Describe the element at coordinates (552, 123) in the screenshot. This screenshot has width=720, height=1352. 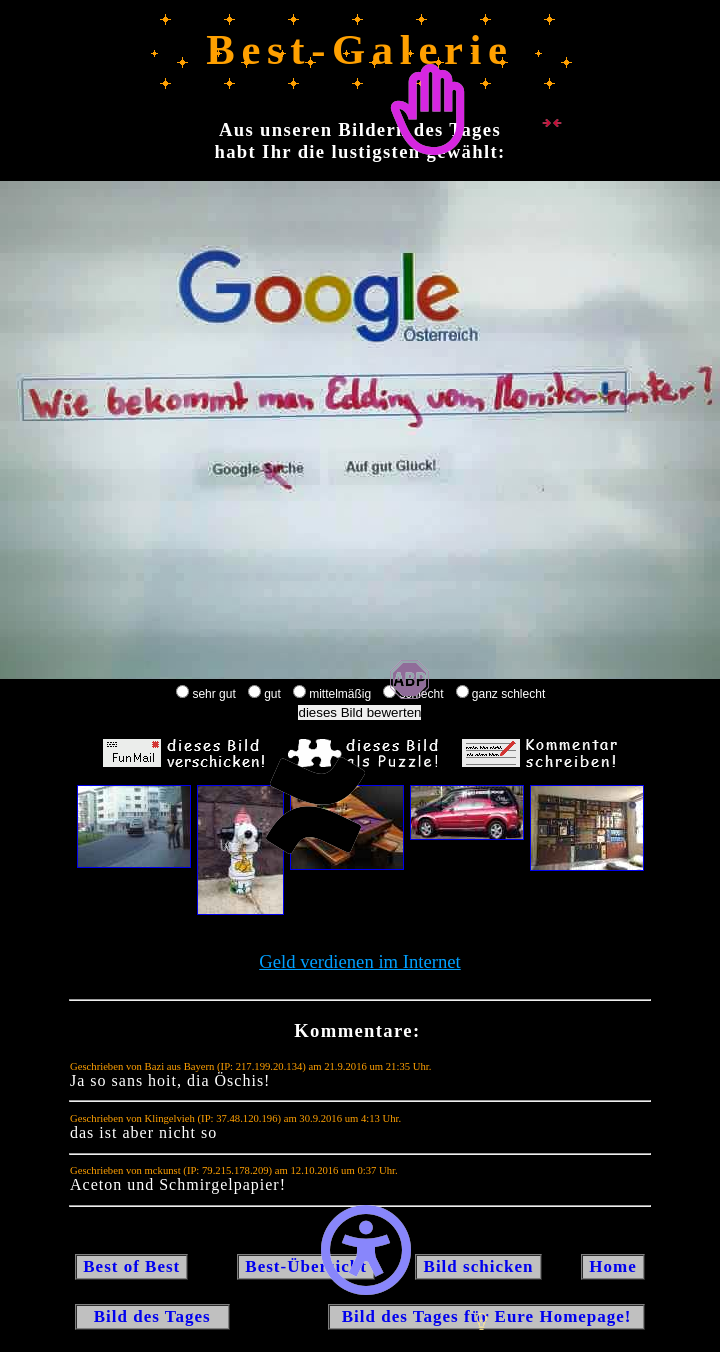
I see `collapse panel horizontally` at that location.